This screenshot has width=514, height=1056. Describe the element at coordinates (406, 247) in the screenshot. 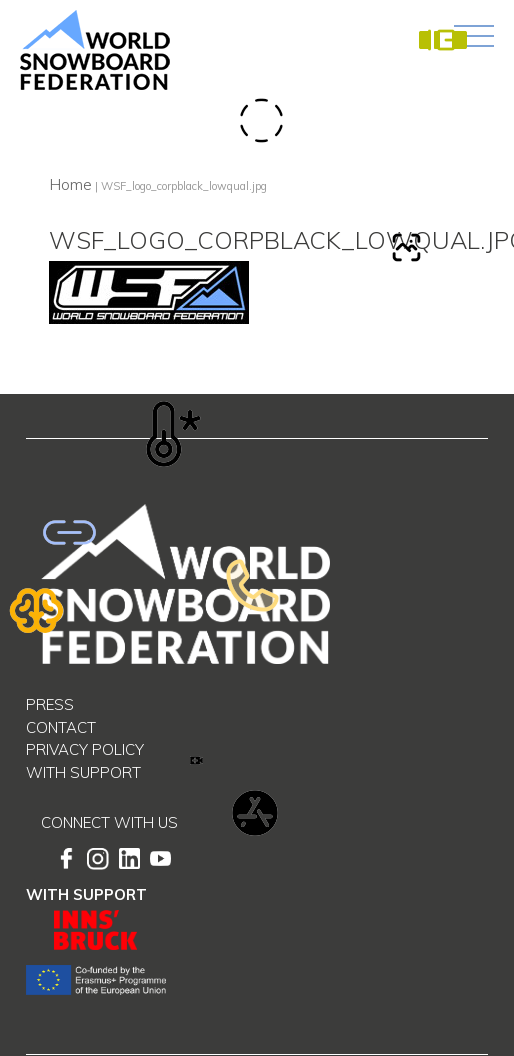

I see `scan or digitize a photo` at that location.